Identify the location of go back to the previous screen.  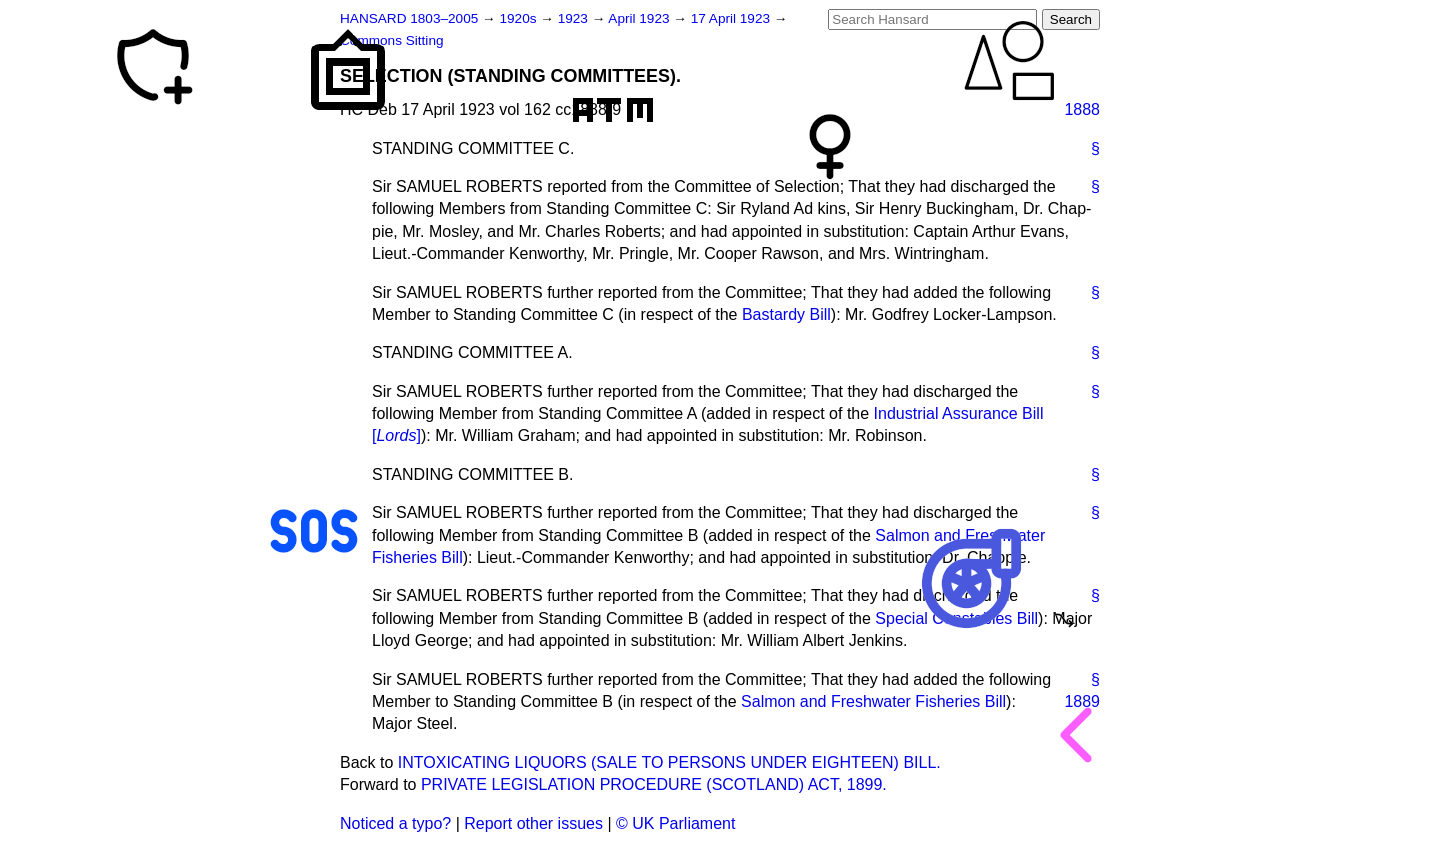
(1076, 735).